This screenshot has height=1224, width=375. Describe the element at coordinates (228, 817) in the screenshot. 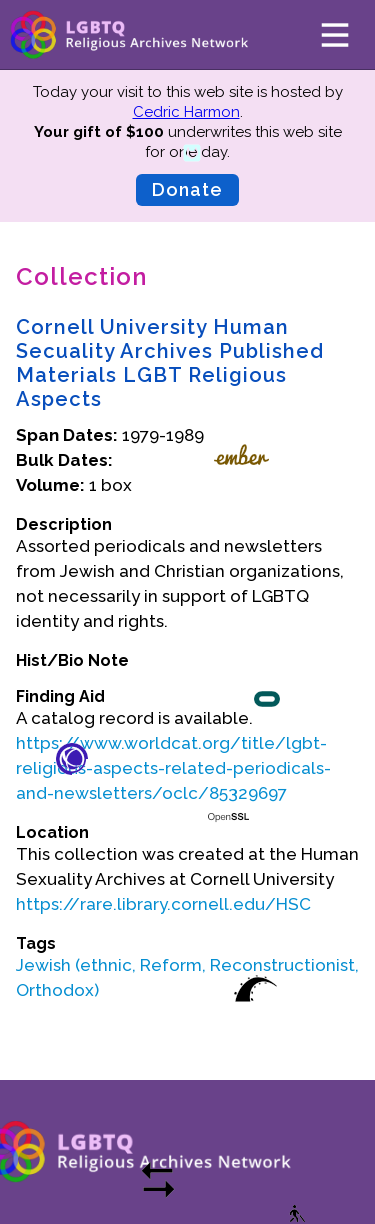

I see `OpenSSL cryptography library logo` at that location.